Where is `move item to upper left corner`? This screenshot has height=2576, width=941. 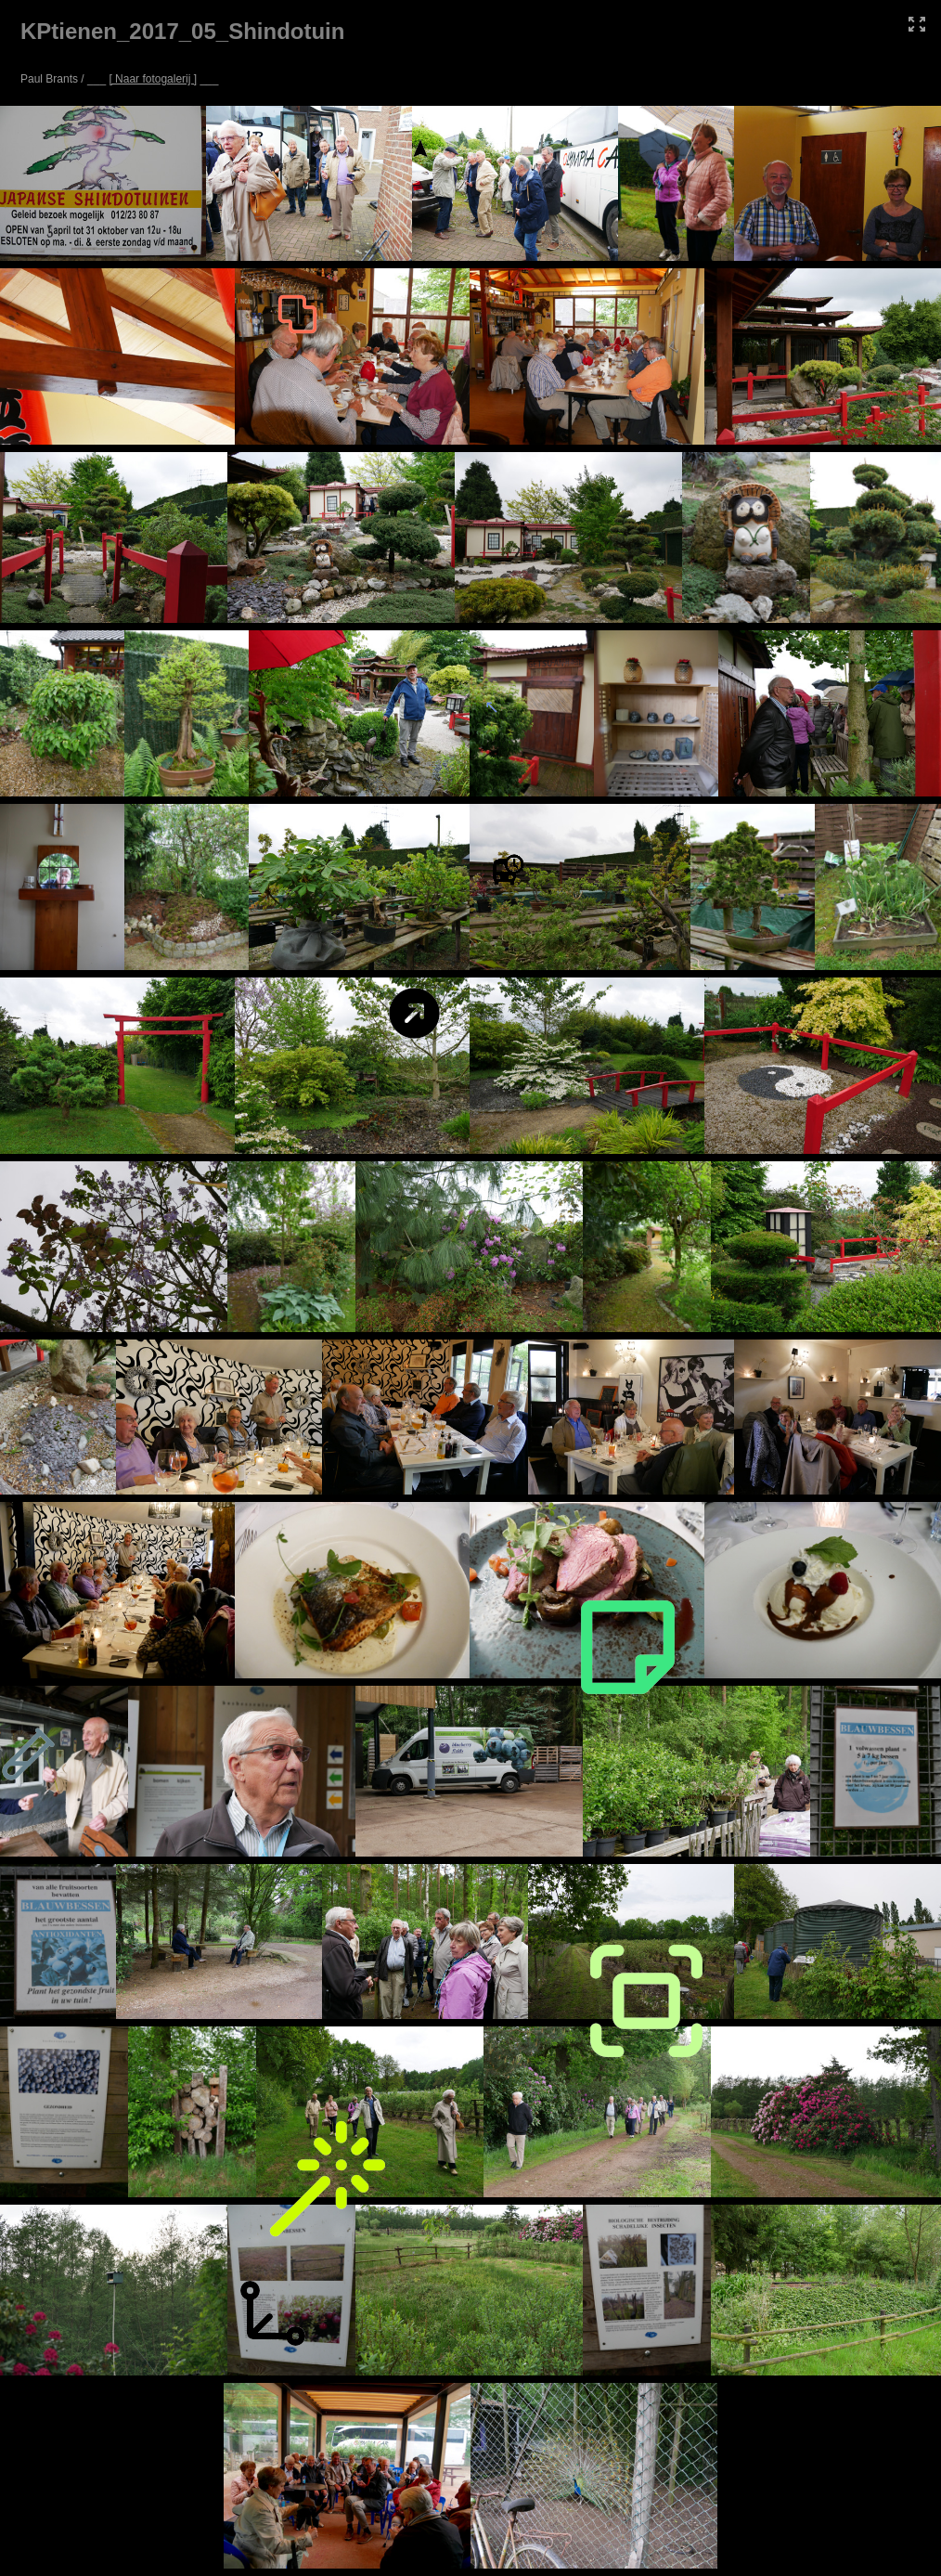 move item to upper left corner is located at coordinates (492, 707).